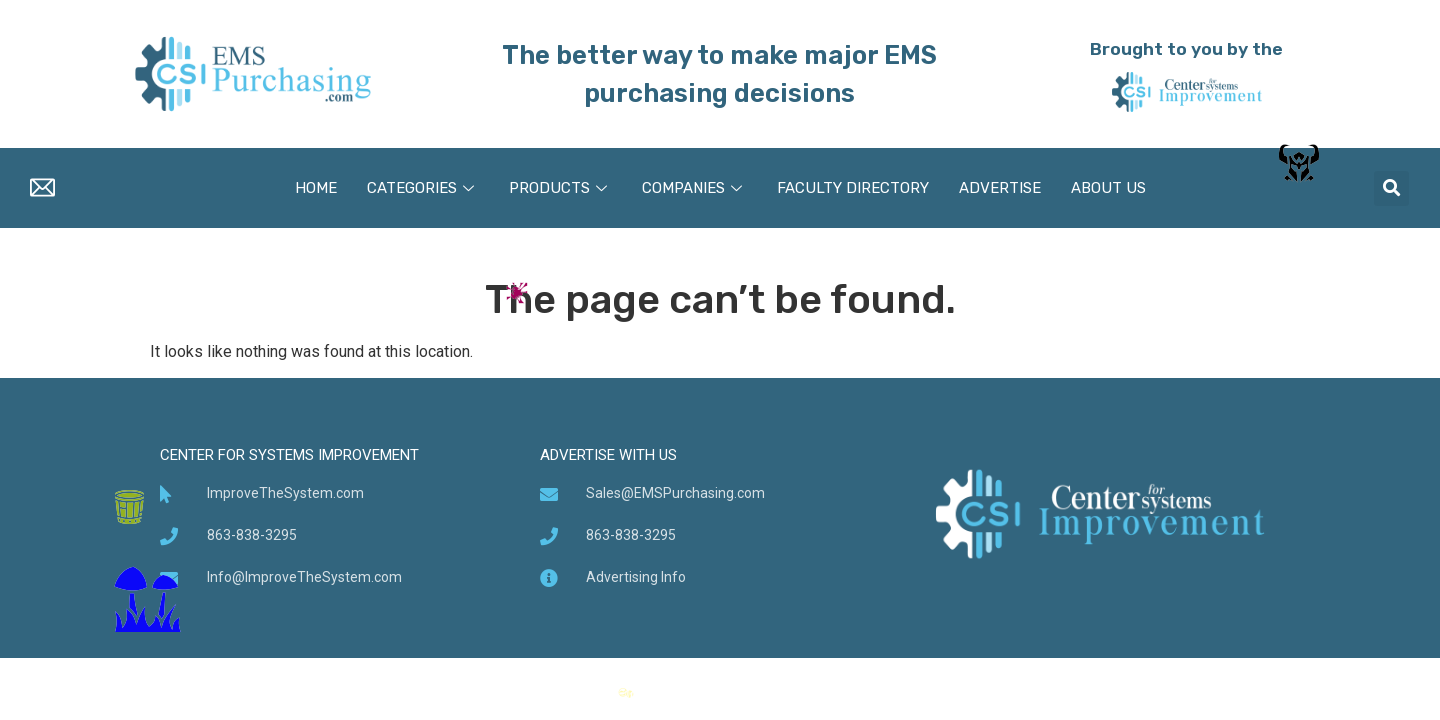  I want to click on forage for mushrooms in the wild, so click(147, 597).